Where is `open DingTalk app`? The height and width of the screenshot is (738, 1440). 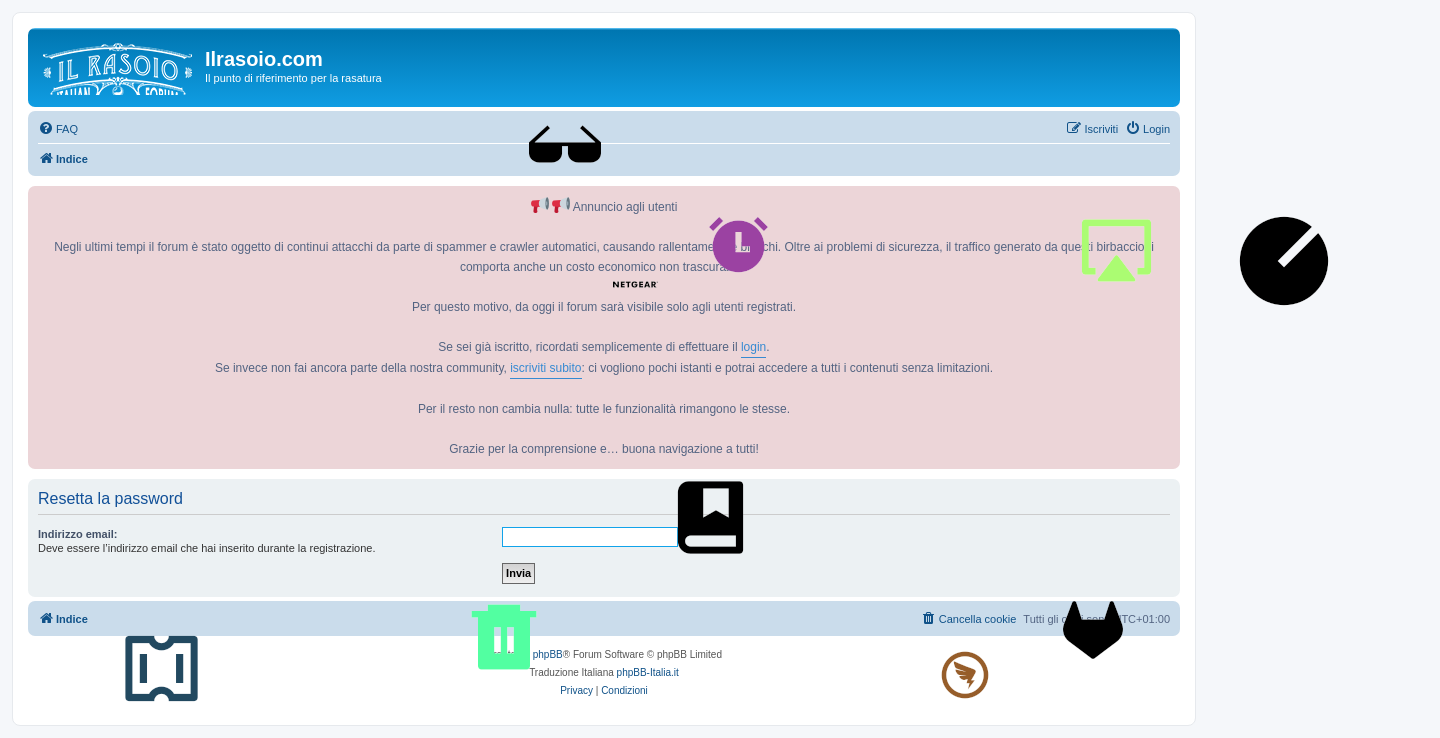
open DingTalk app is located at coordinates (965, 675).